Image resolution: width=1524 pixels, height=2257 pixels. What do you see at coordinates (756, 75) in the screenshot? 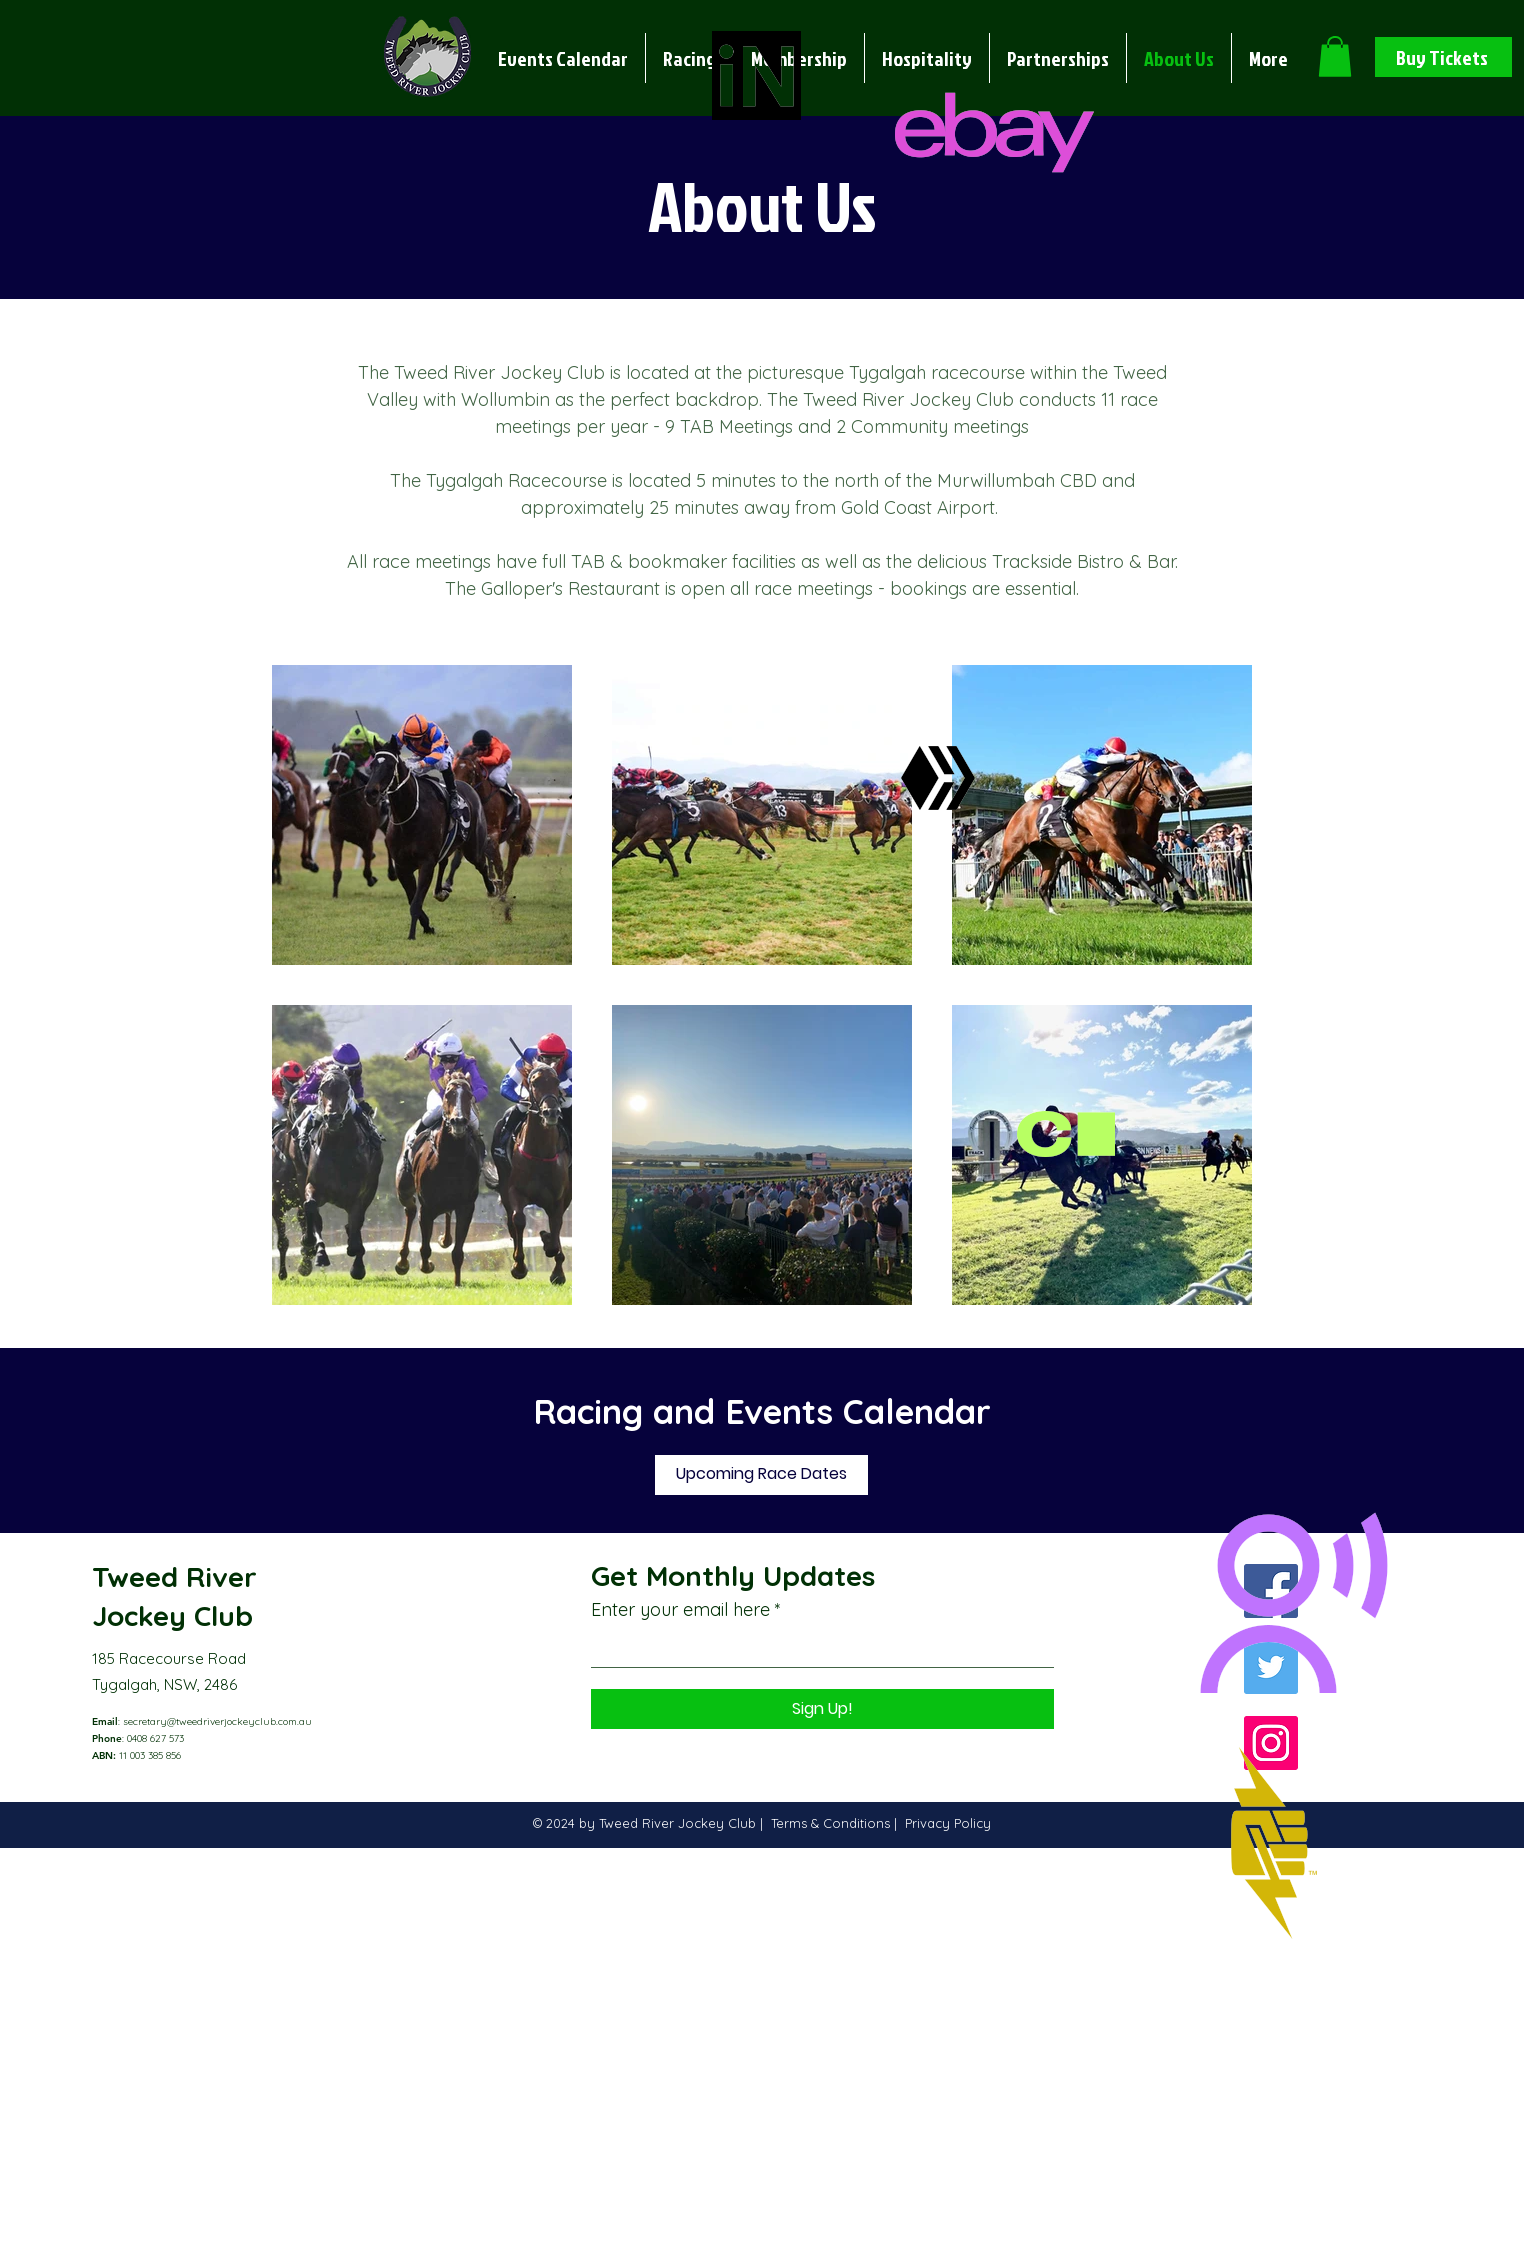
I see `inspire brand logo` at bounding box center [756, 75].